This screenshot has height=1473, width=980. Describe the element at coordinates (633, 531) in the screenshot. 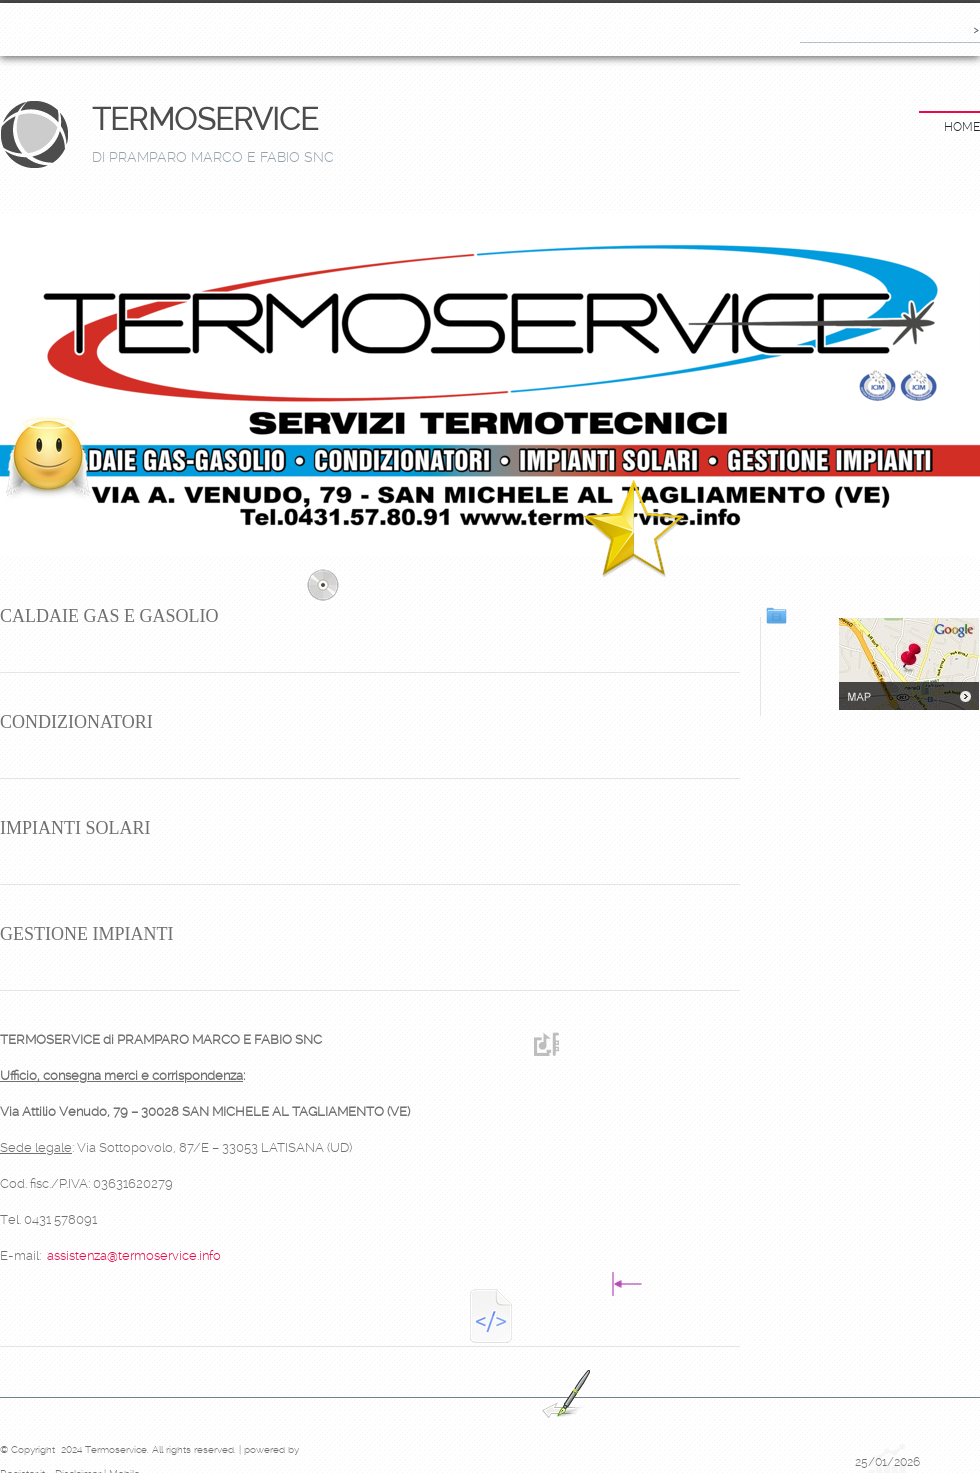

I see `indicates a partial or half rating` at that location.